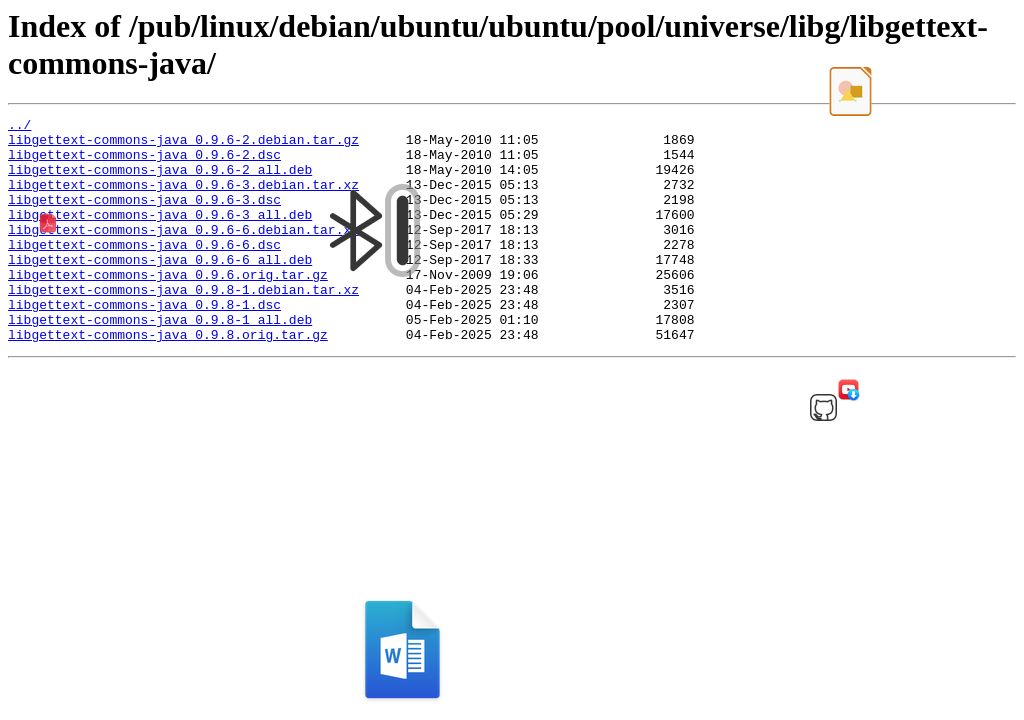  I want to click on download videos from youtube, so click(848, 389).